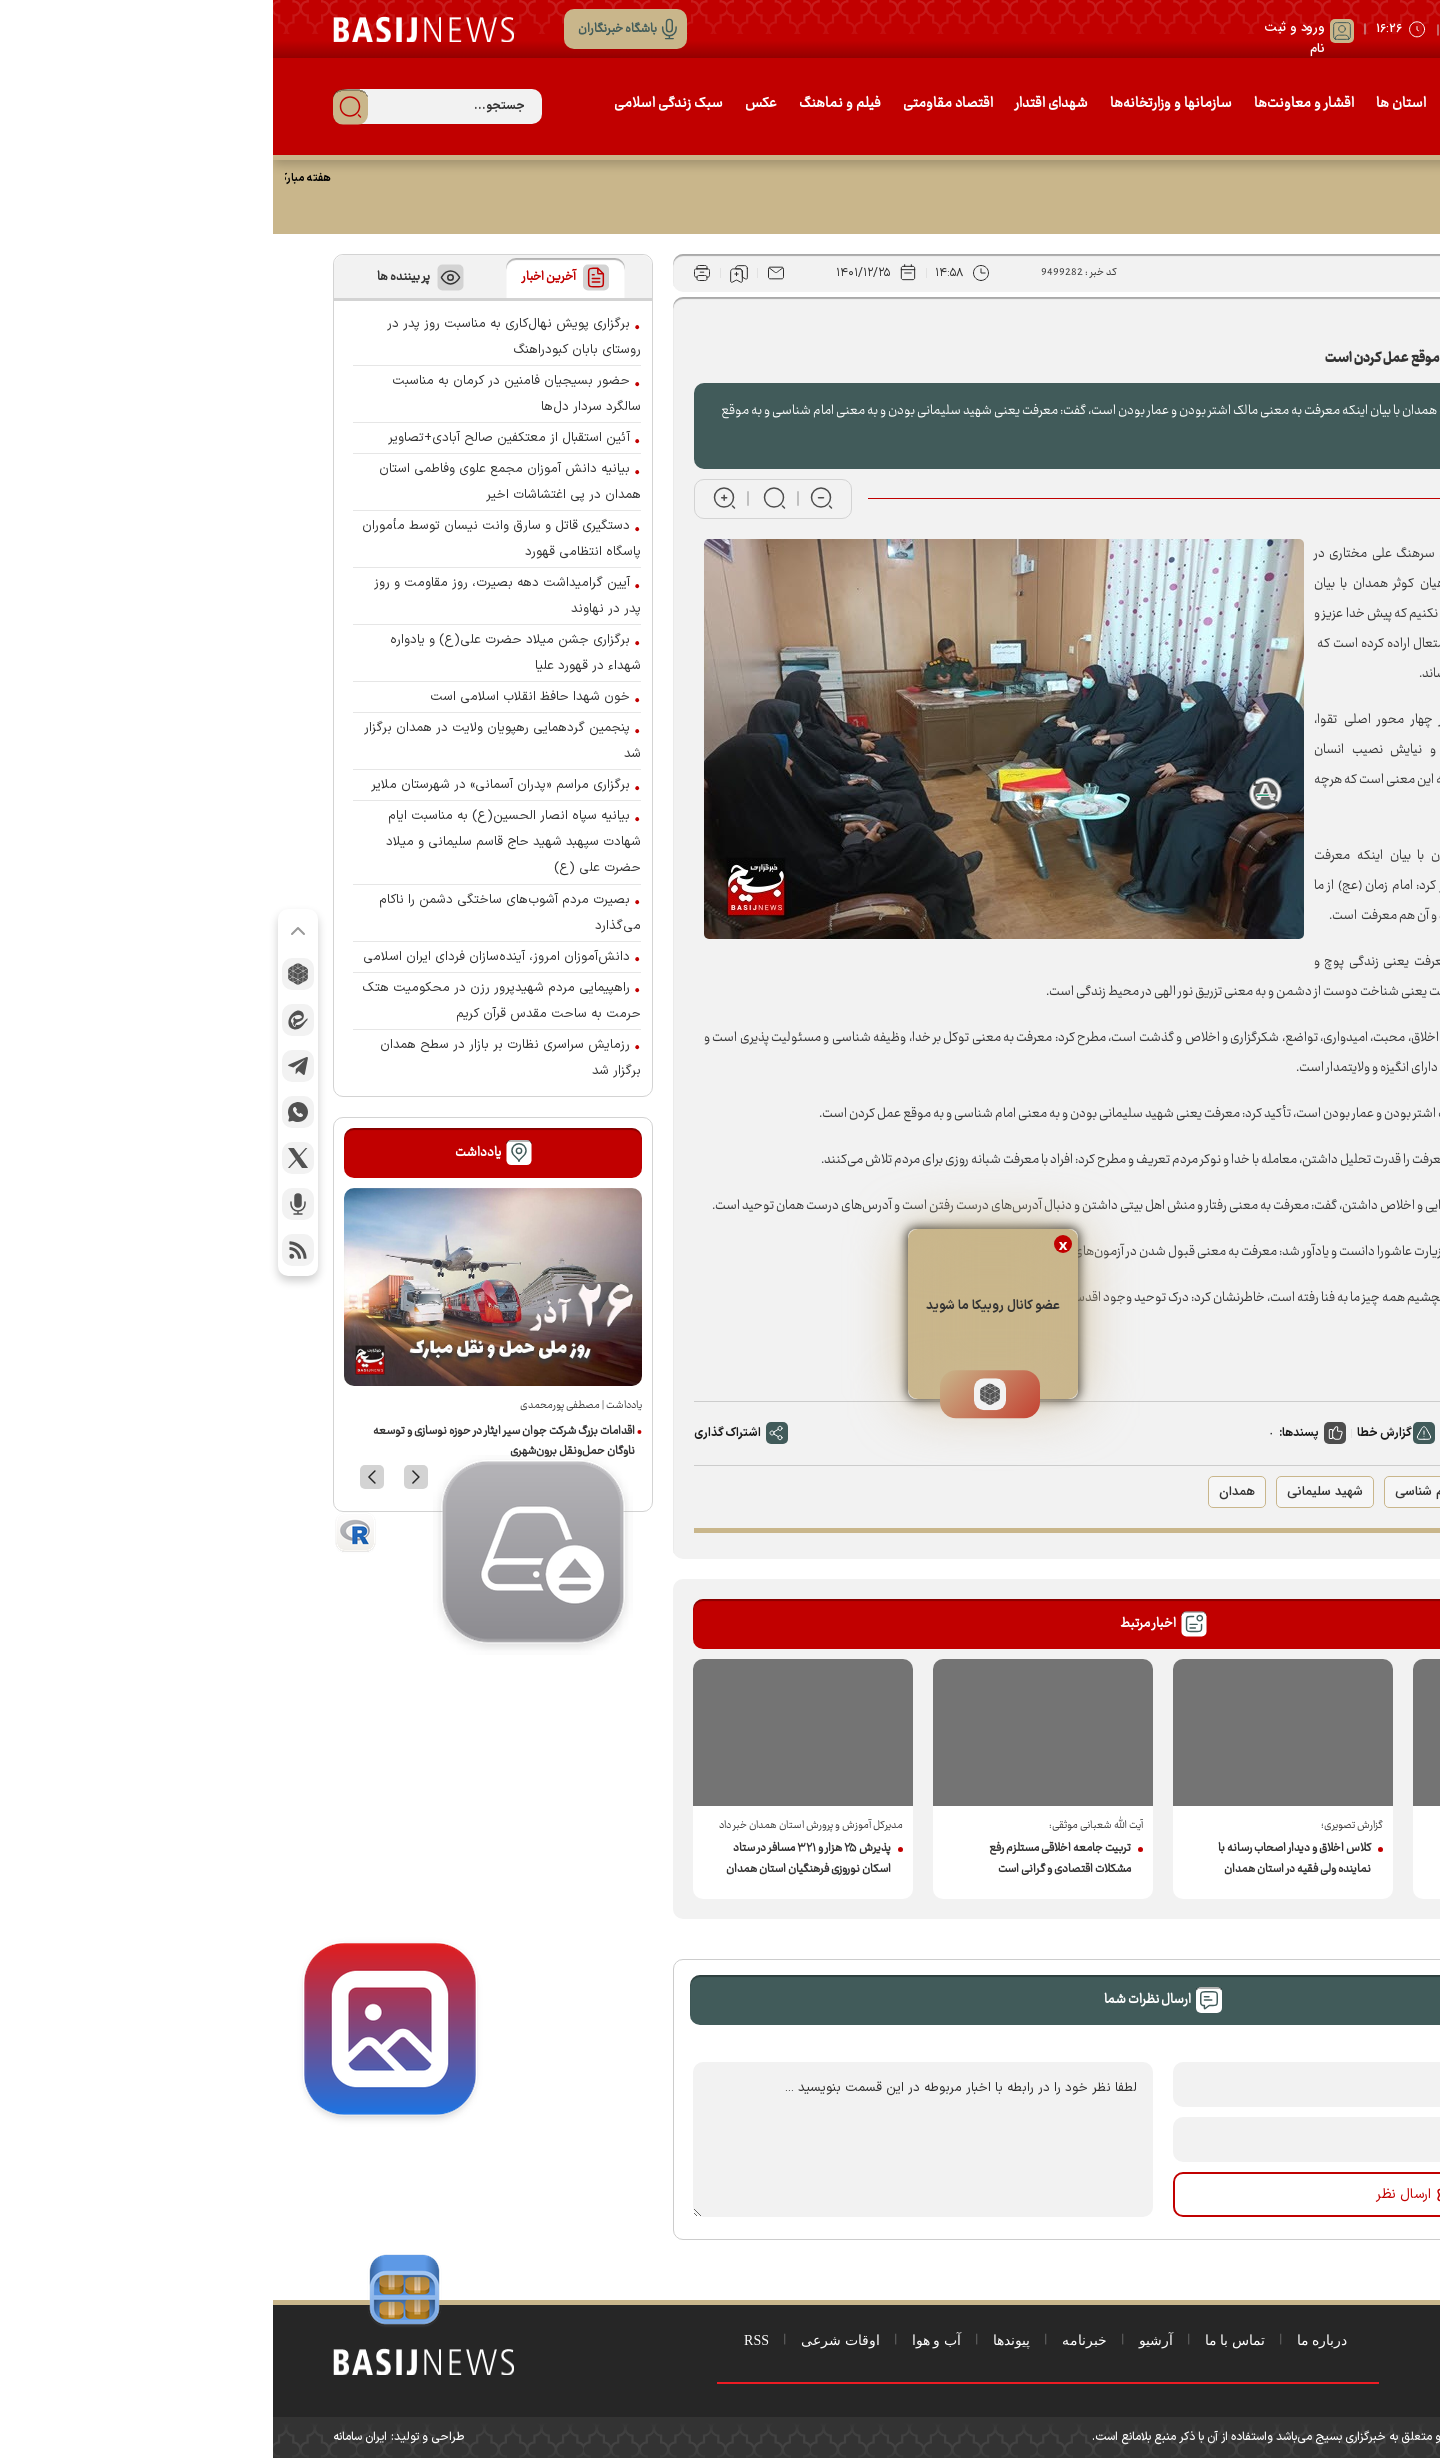  I want to click on eject or safely remove external storage device, so click(533, 1555).